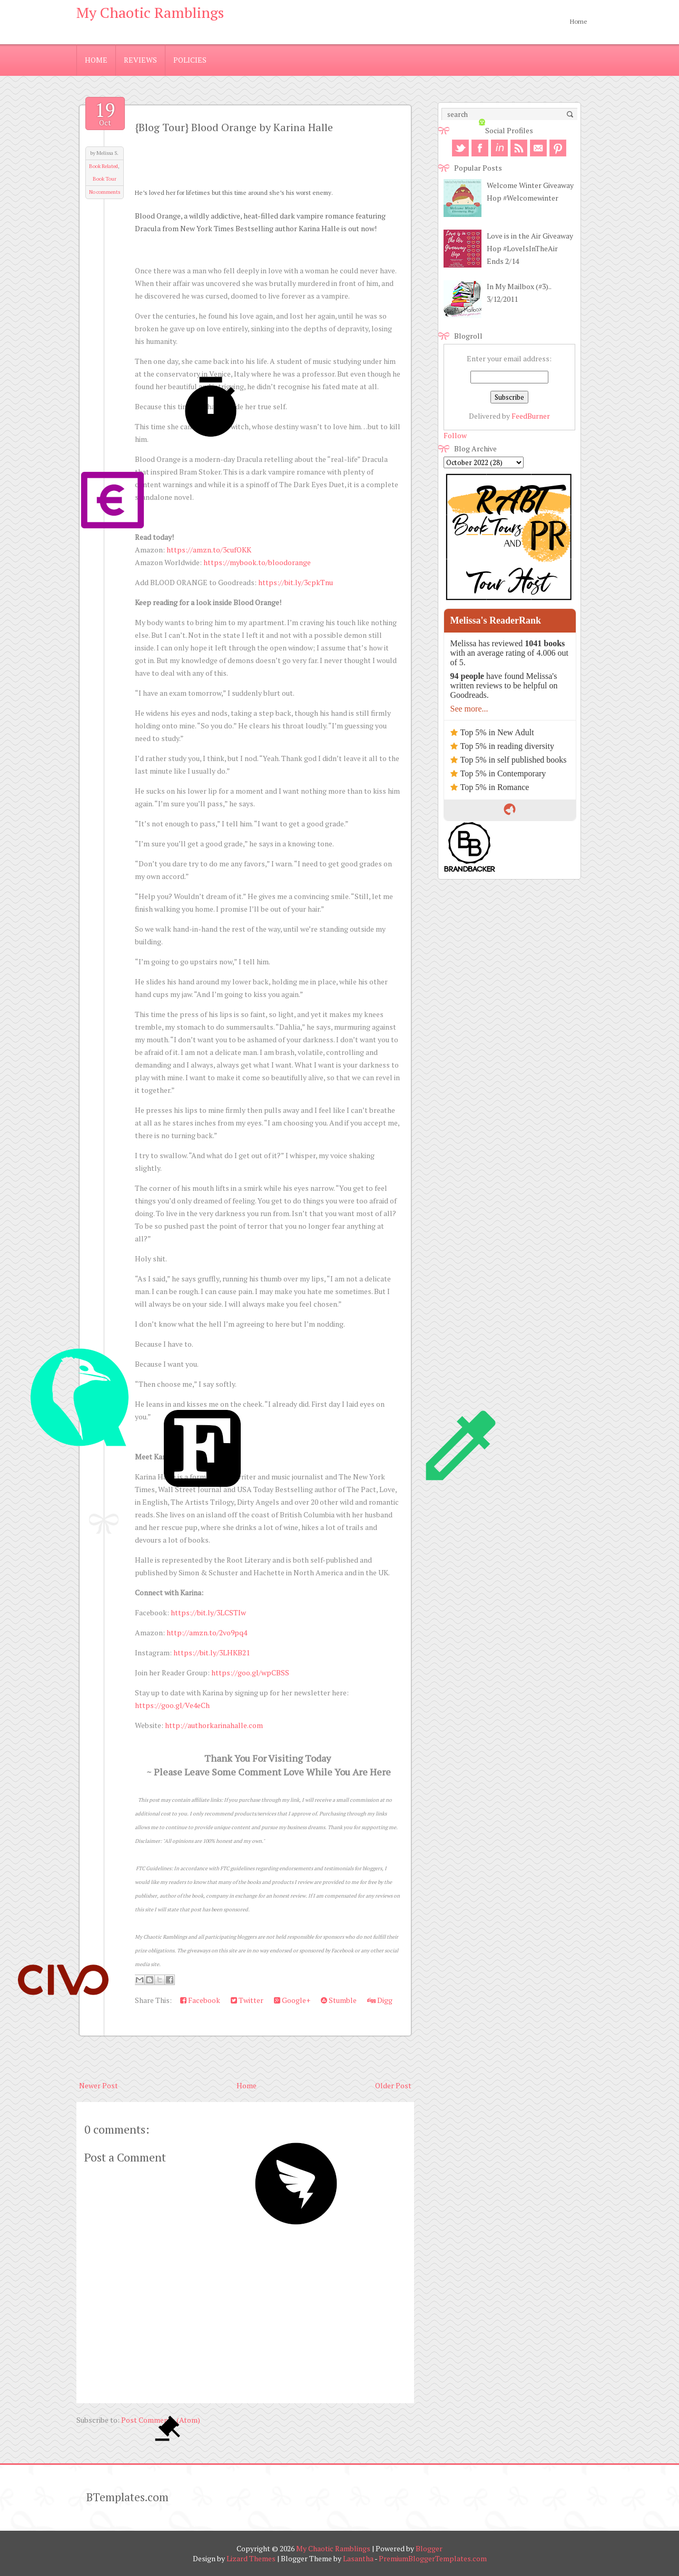 The height and width of the screenshot is (2576, 679). What do you see at coordinates (296, 2184) in the screenshot?
I see `open DingTalk messaging app` at bounding box center [296, 2184].